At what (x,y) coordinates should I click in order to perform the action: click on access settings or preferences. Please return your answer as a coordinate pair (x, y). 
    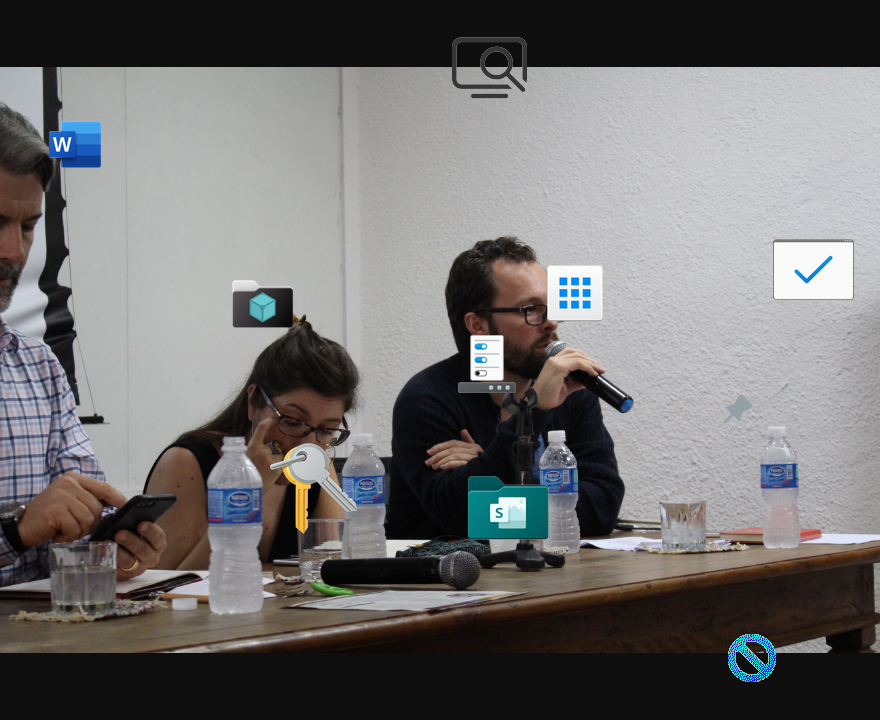
    Looking at the image, I should click on (487, 364).